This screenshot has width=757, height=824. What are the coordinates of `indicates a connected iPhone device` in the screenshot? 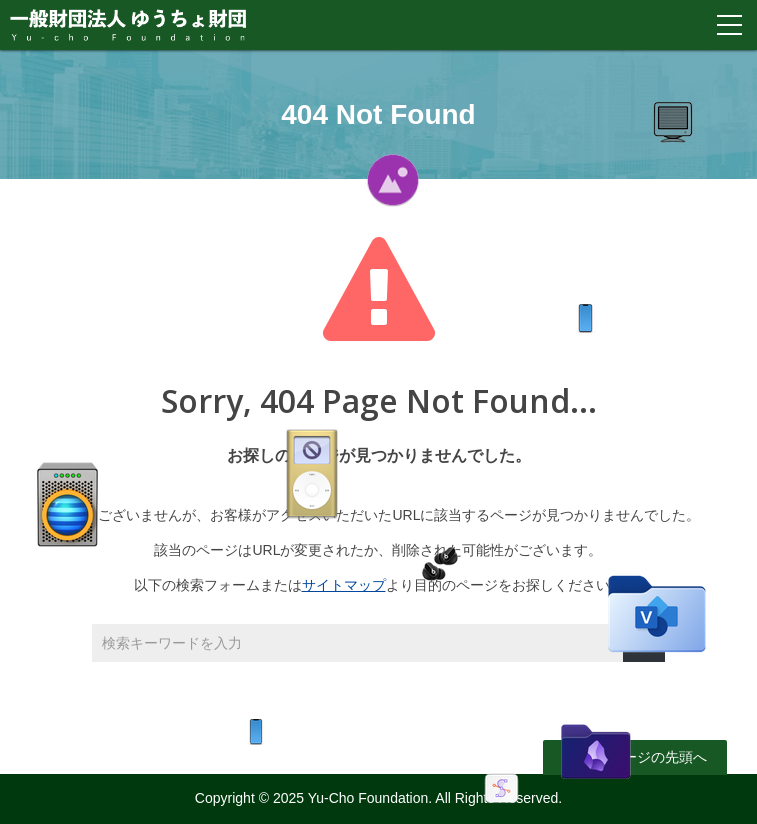 It's located at (585, 318).